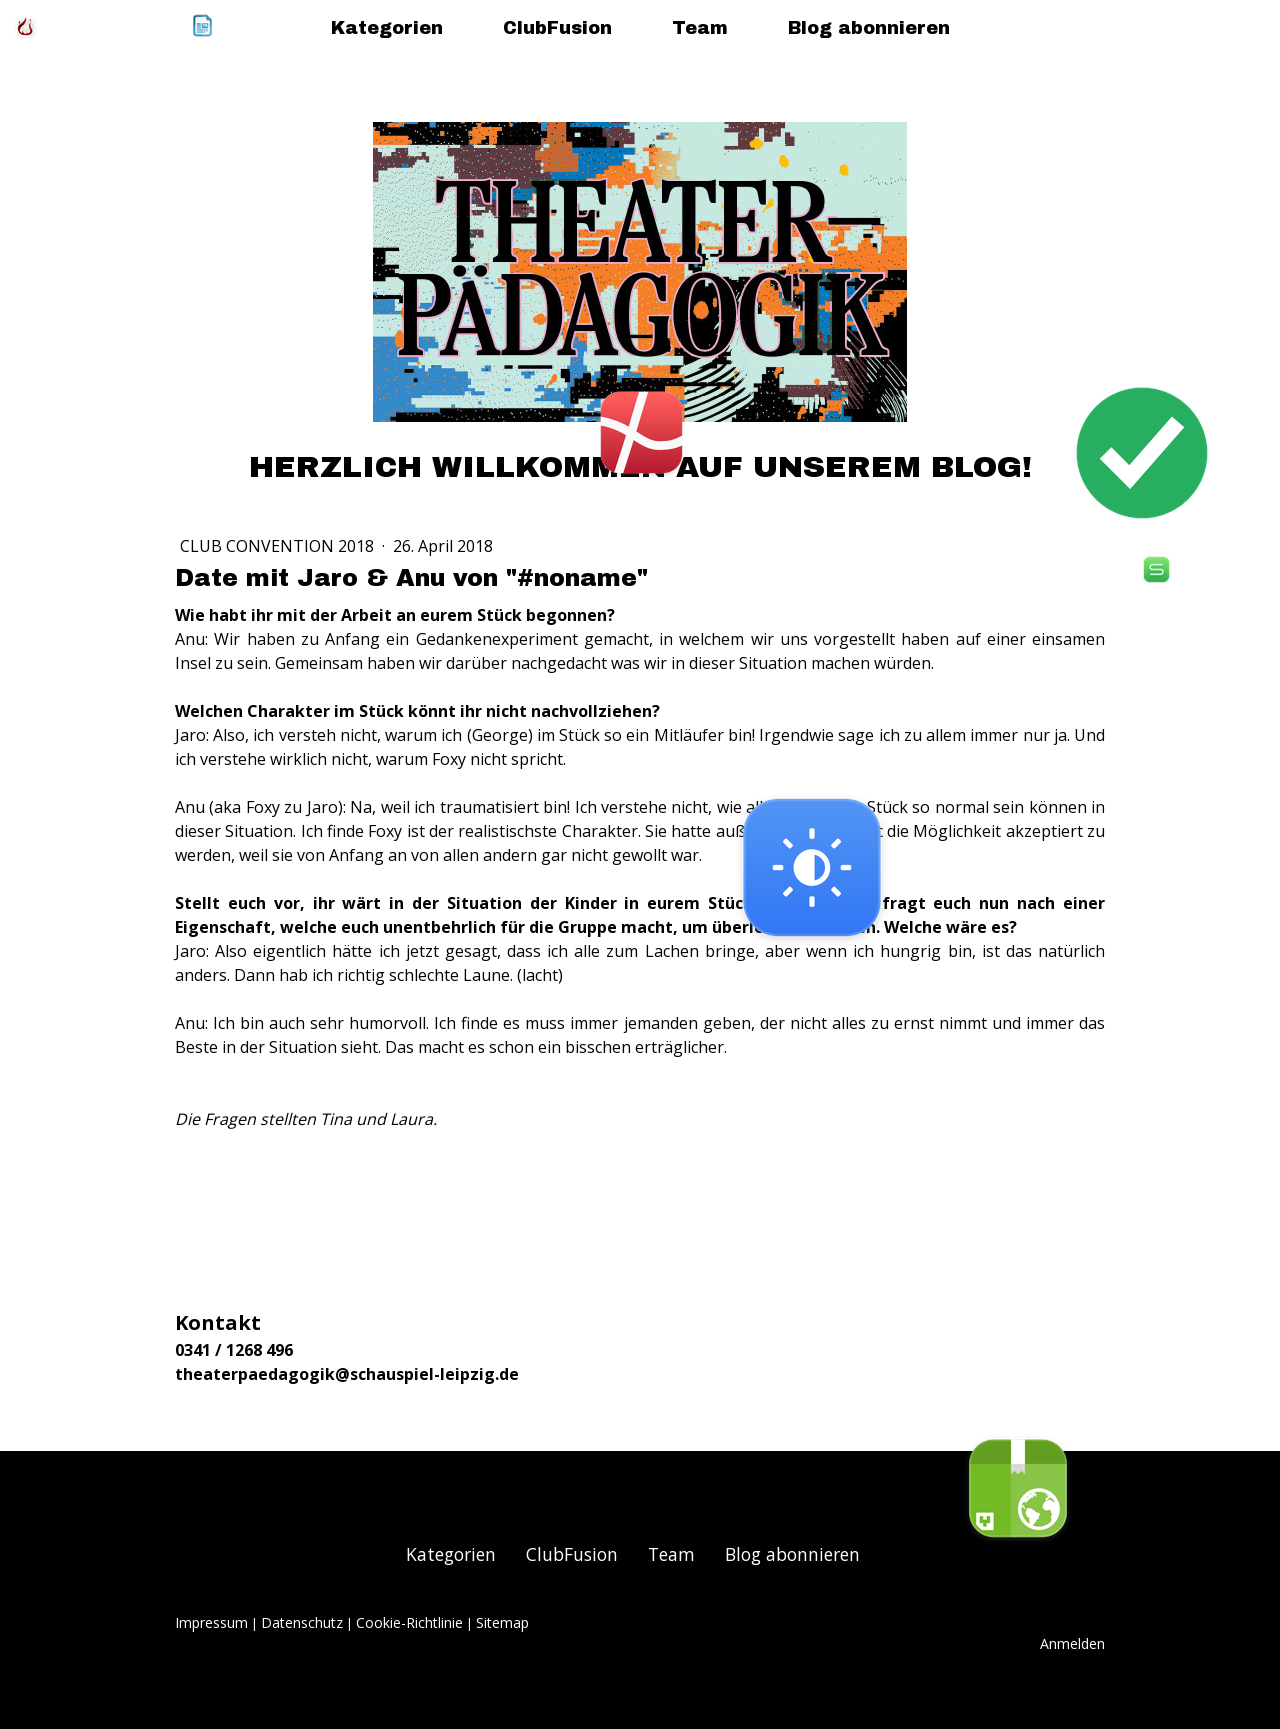 This screenshot has width=1280, height=1729. What do you see at coordinates (812, 870) in the screenshot?
I see `adjust night shift or blue light settings` at bounding box center [812, 870].